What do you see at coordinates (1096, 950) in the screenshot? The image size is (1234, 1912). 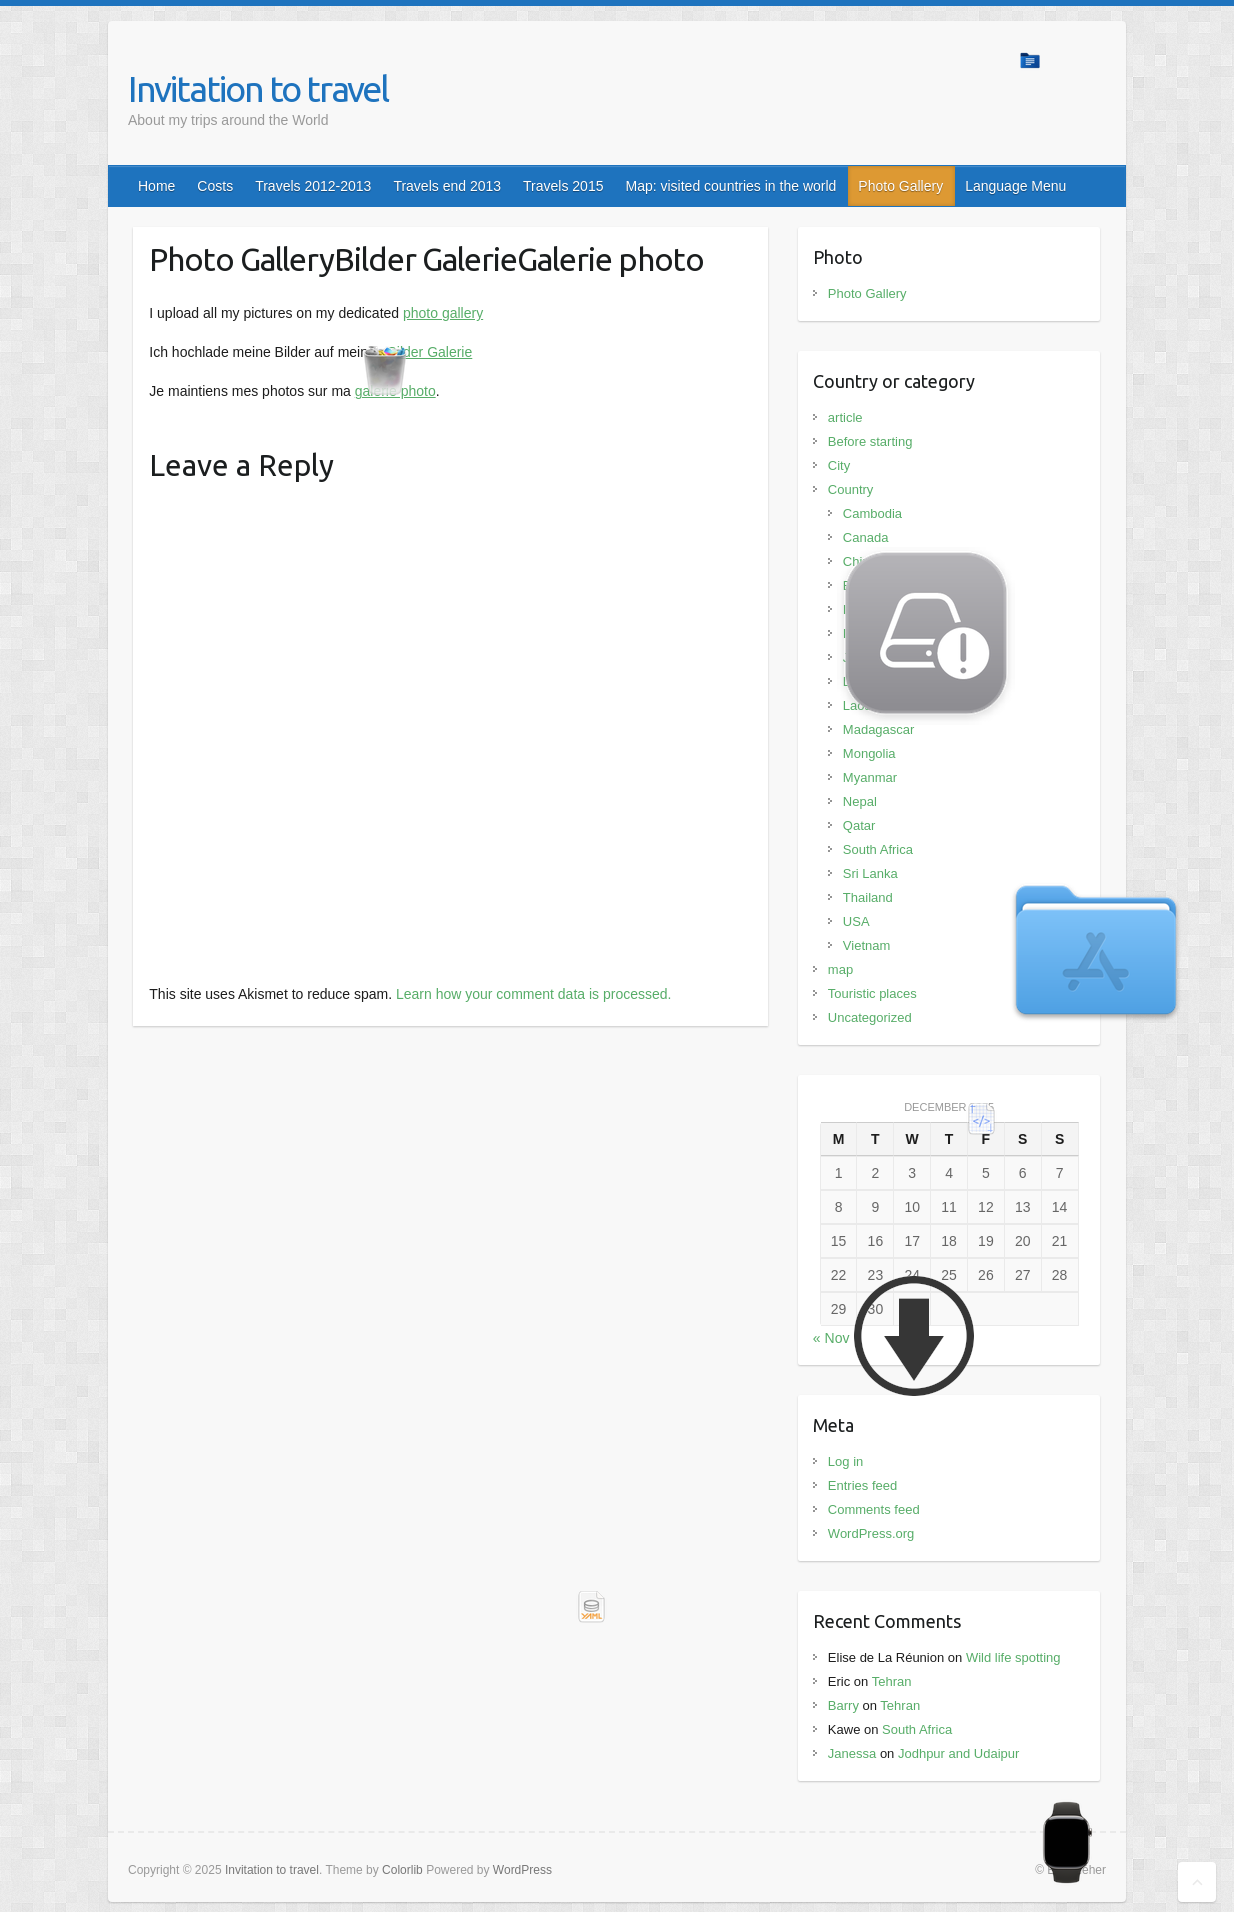 I see `open the applications folder` at bounding box center [1096, 950].